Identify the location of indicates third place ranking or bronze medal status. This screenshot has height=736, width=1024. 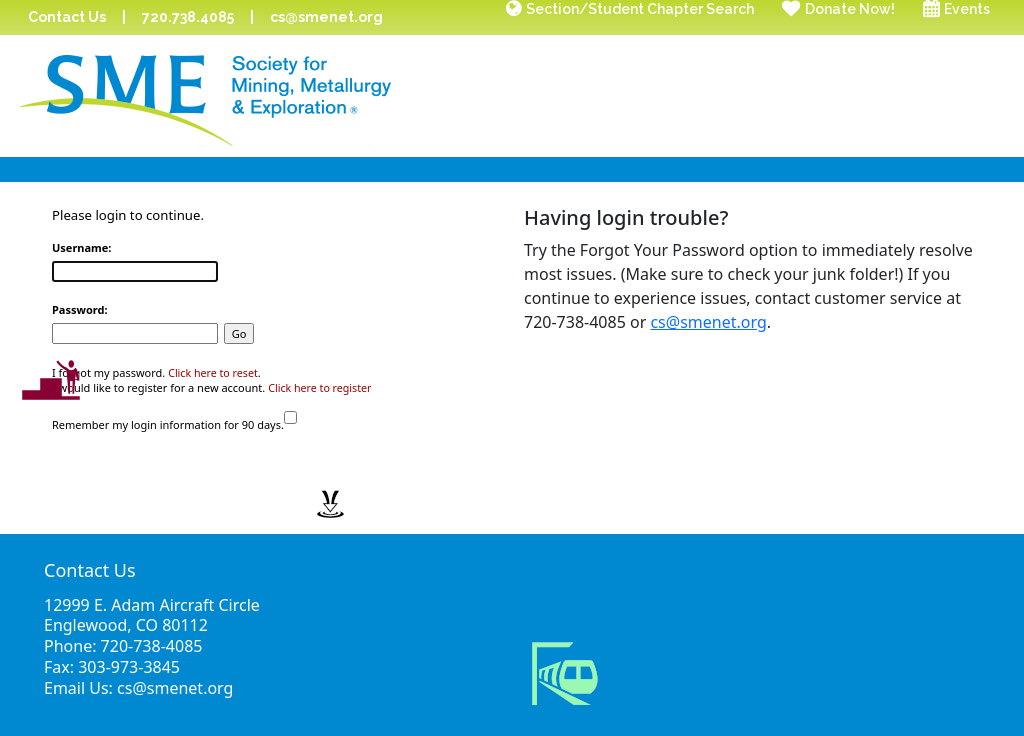
(51, 371).